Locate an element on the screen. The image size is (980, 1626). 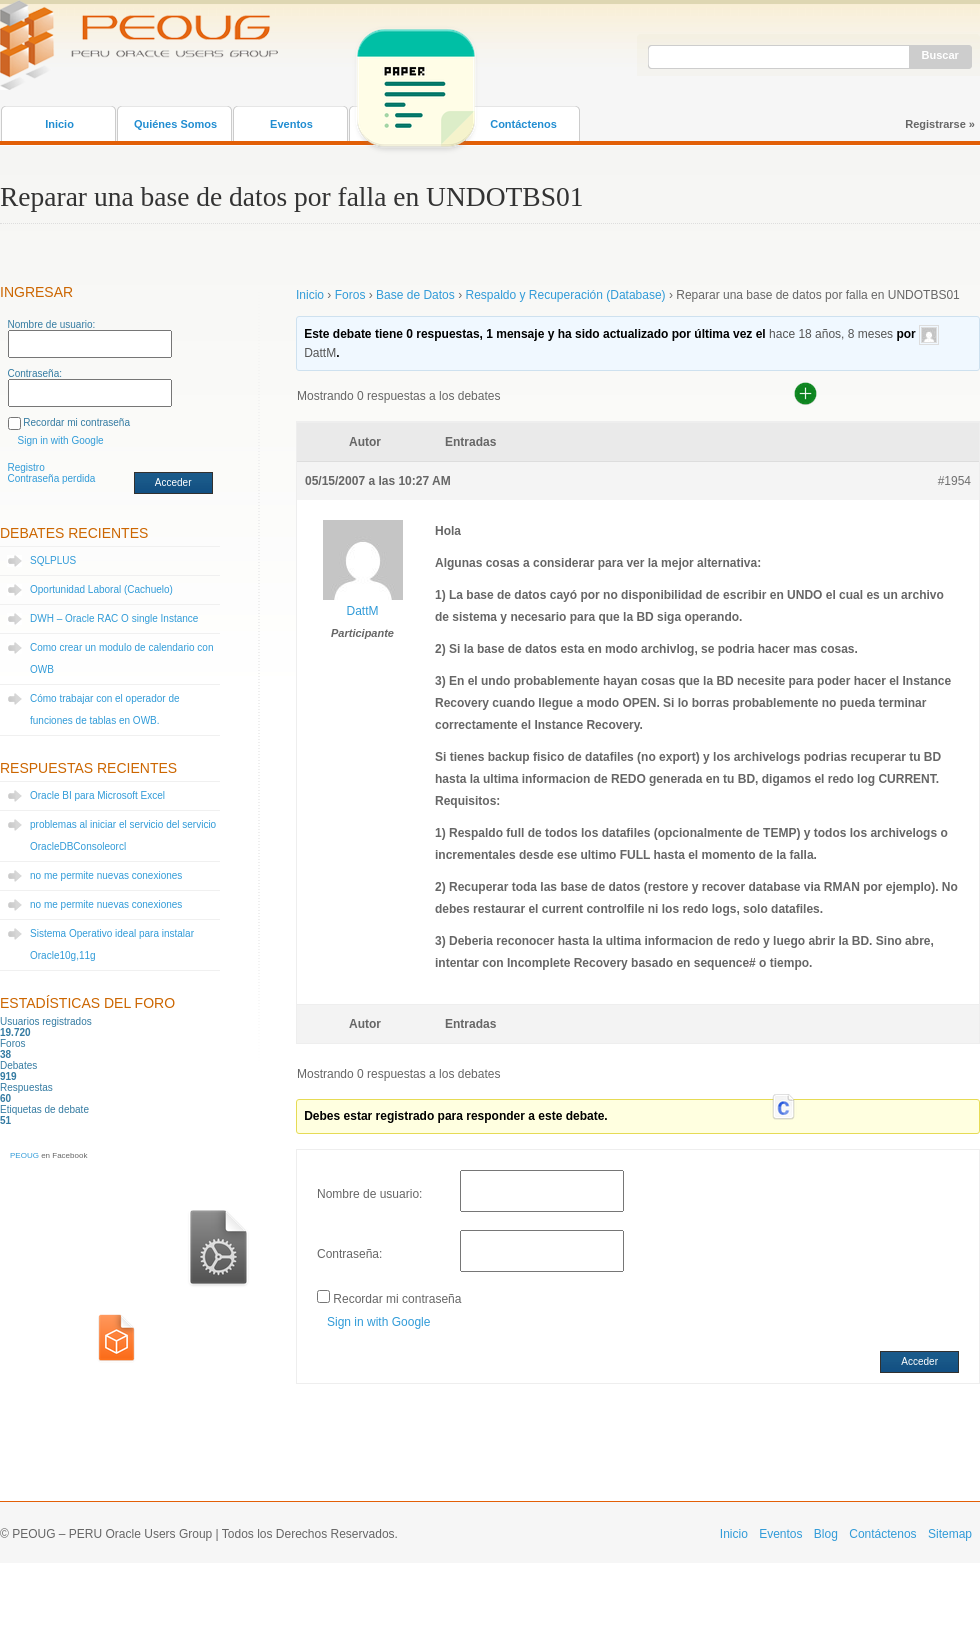
a desktop application or executable file is located at coordinates (218, 1248).